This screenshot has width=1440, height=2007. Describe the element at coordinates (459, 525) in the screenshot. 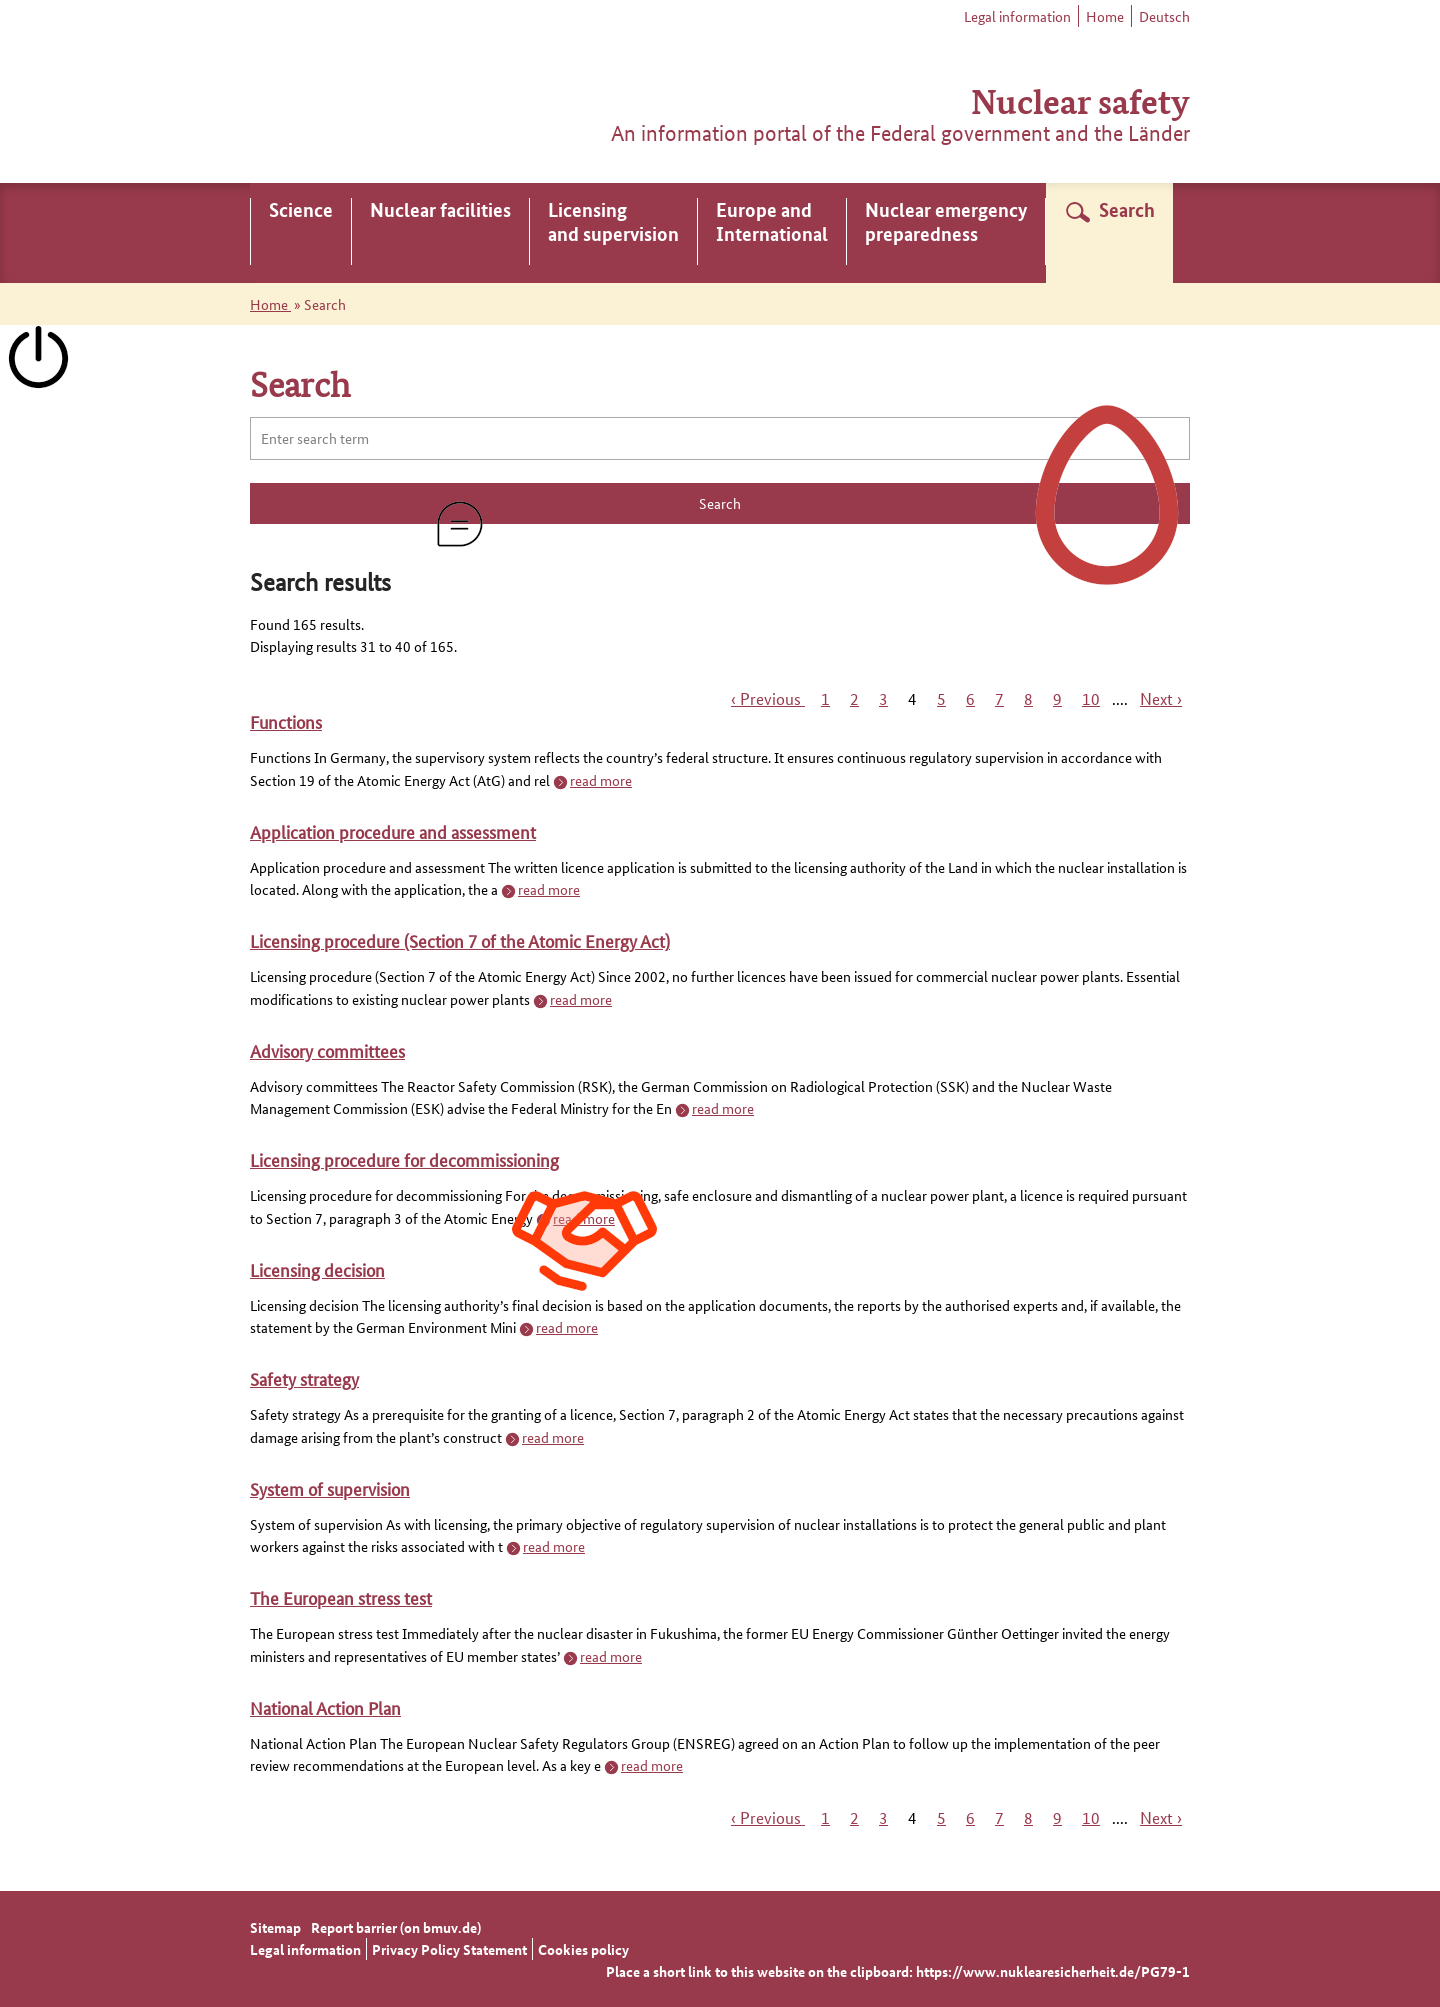

I see `open chat or messaging` at that location.